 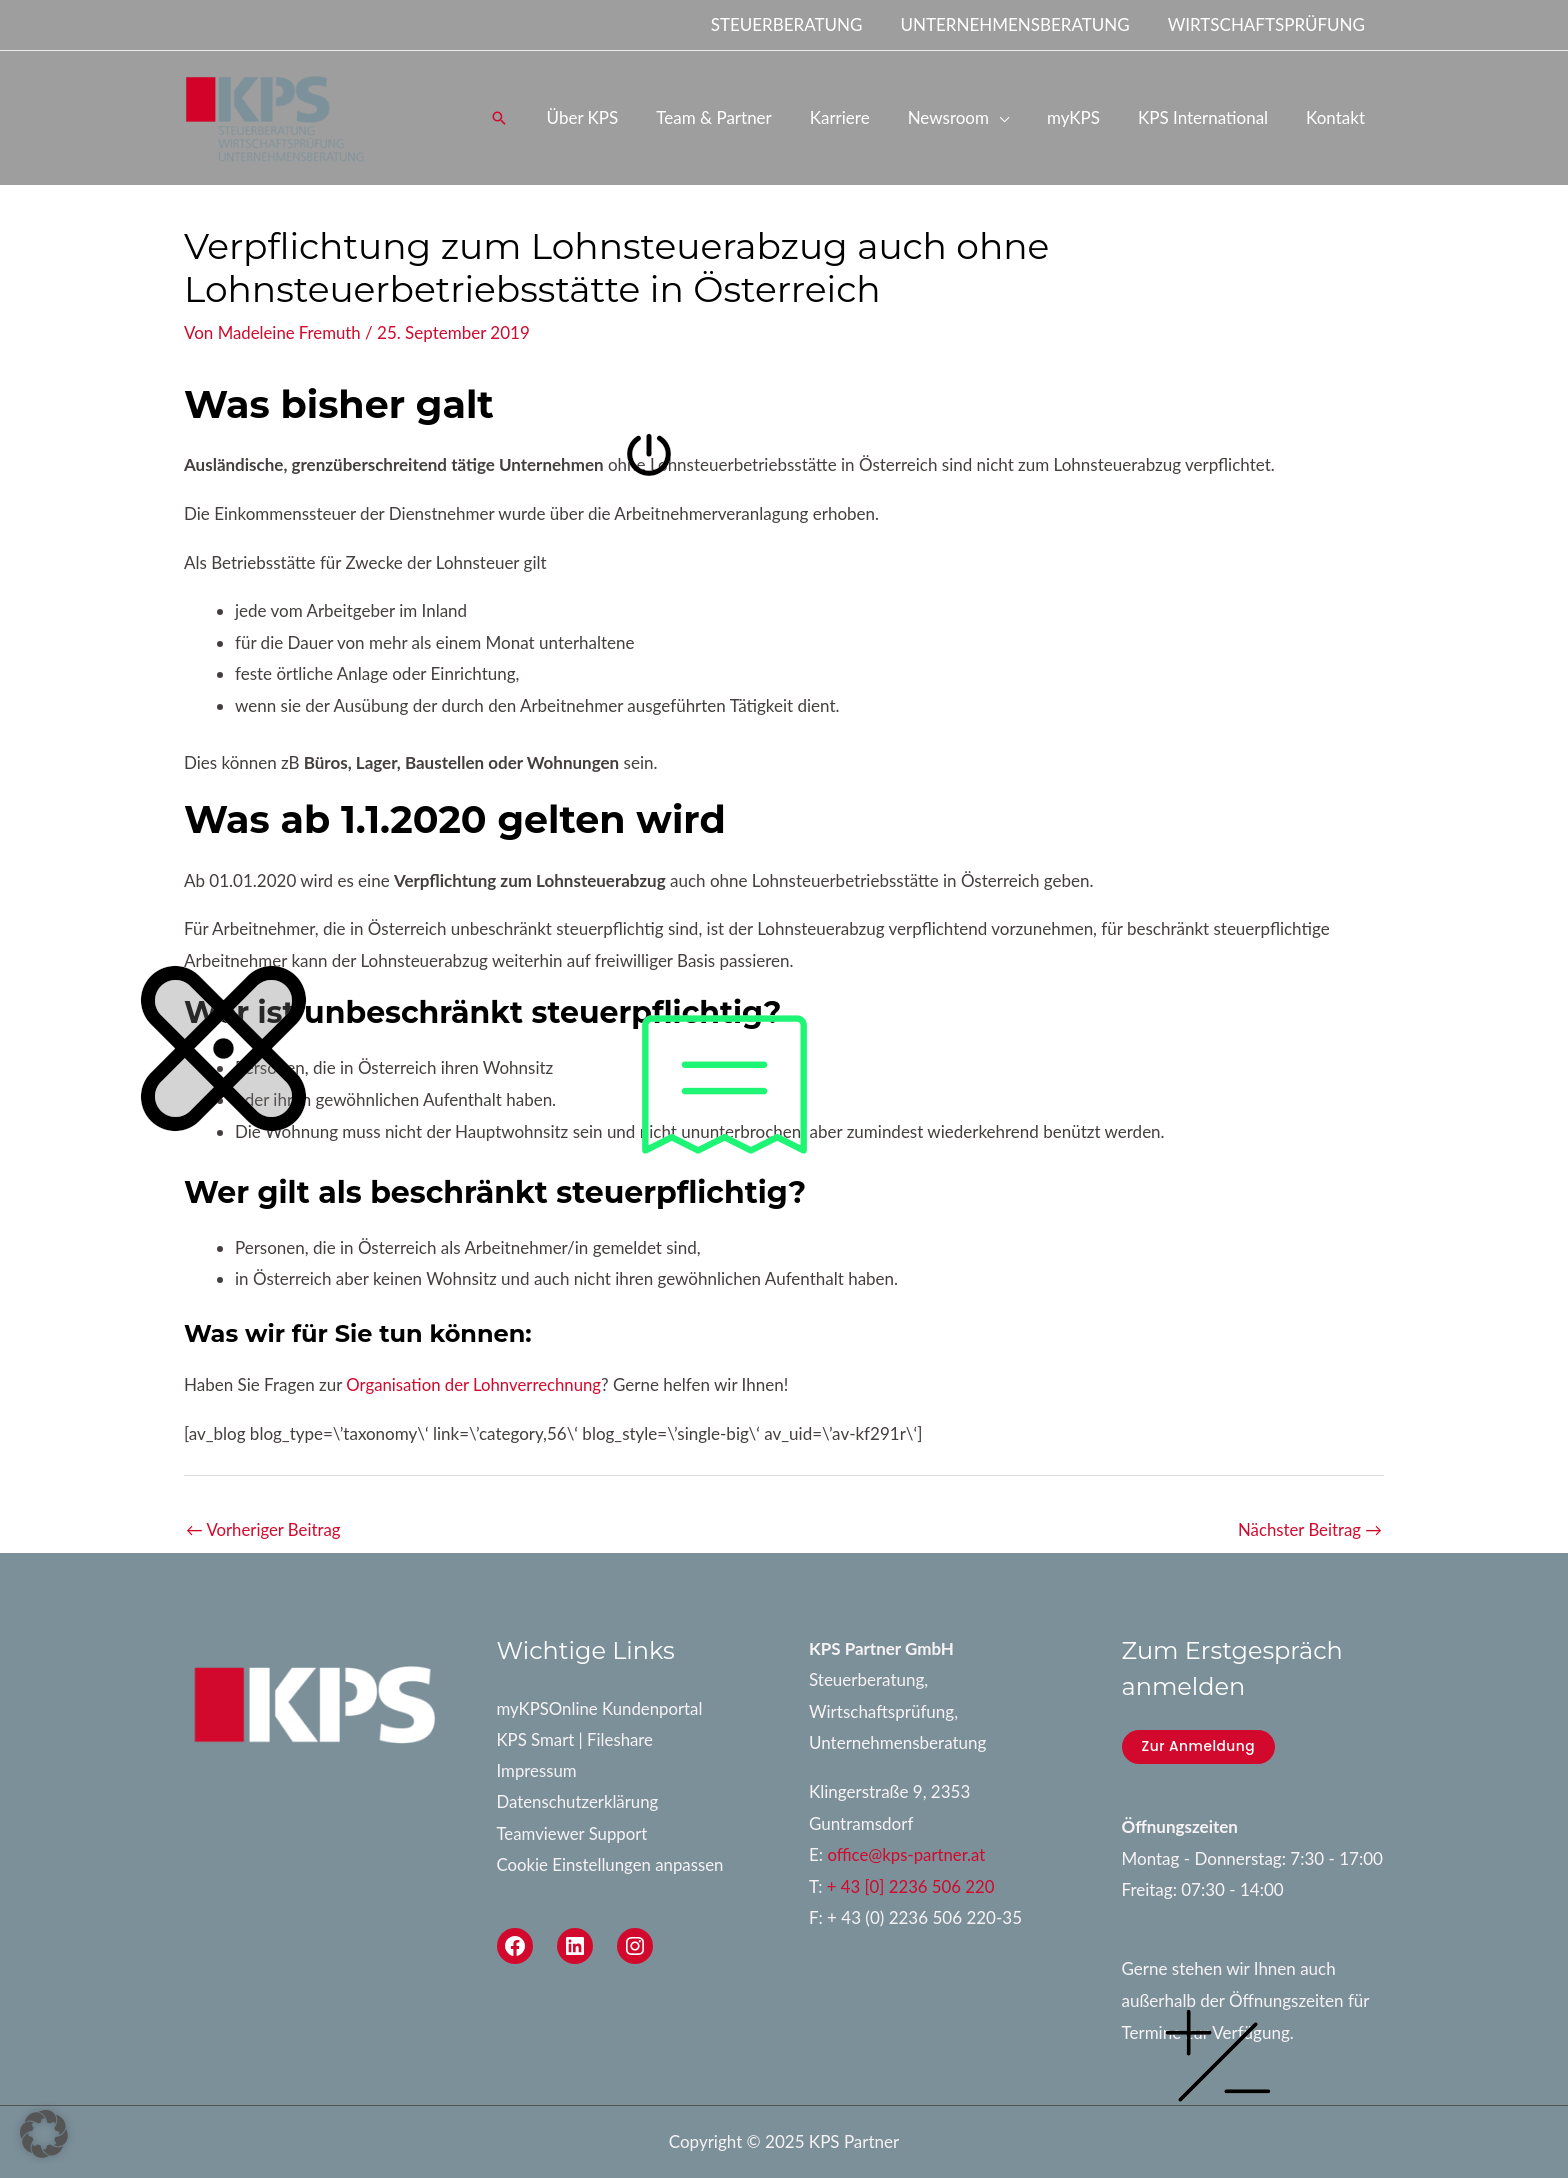 What do you see at coordinates (223, 1048) in the screenshot?
I see `access health or first aid resources` at bounding box center [223, 1048].